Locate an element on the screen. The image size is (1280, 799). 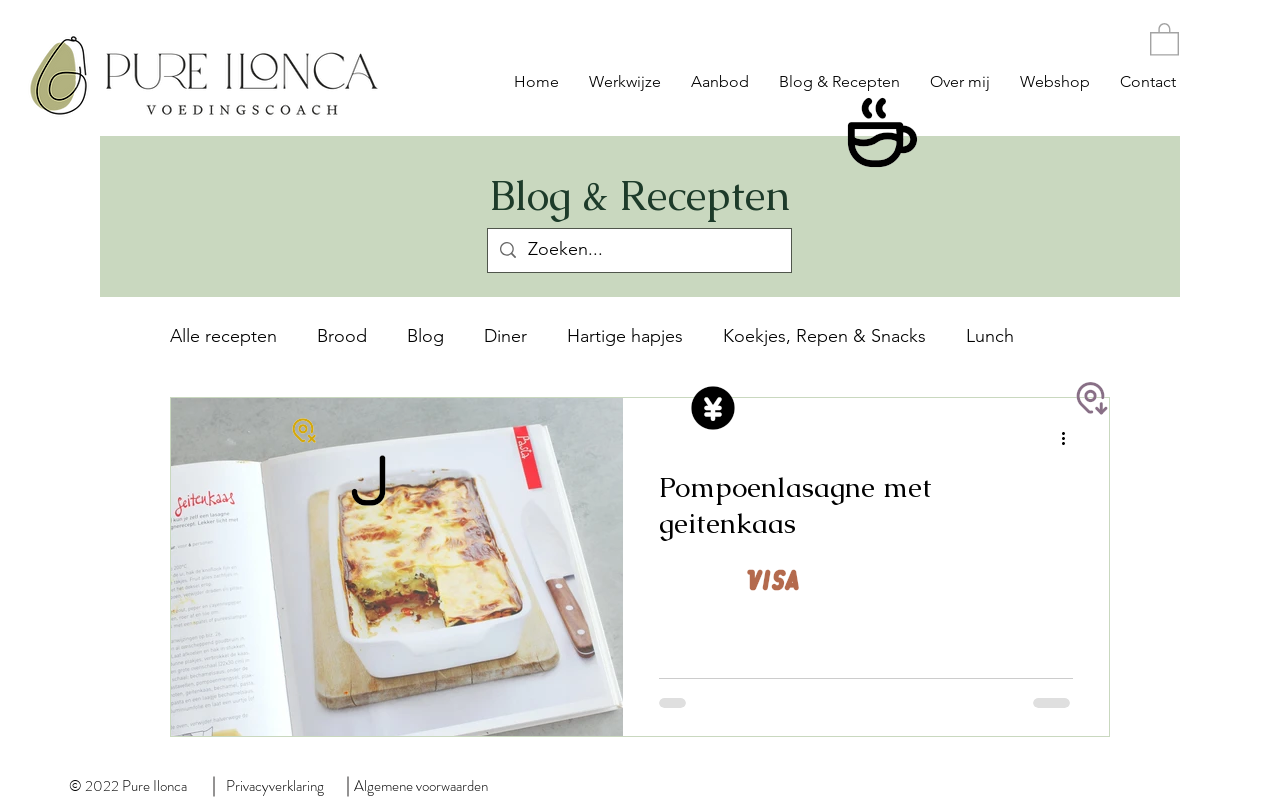
drop a pin at current location is located at coordinates (1090, 397).